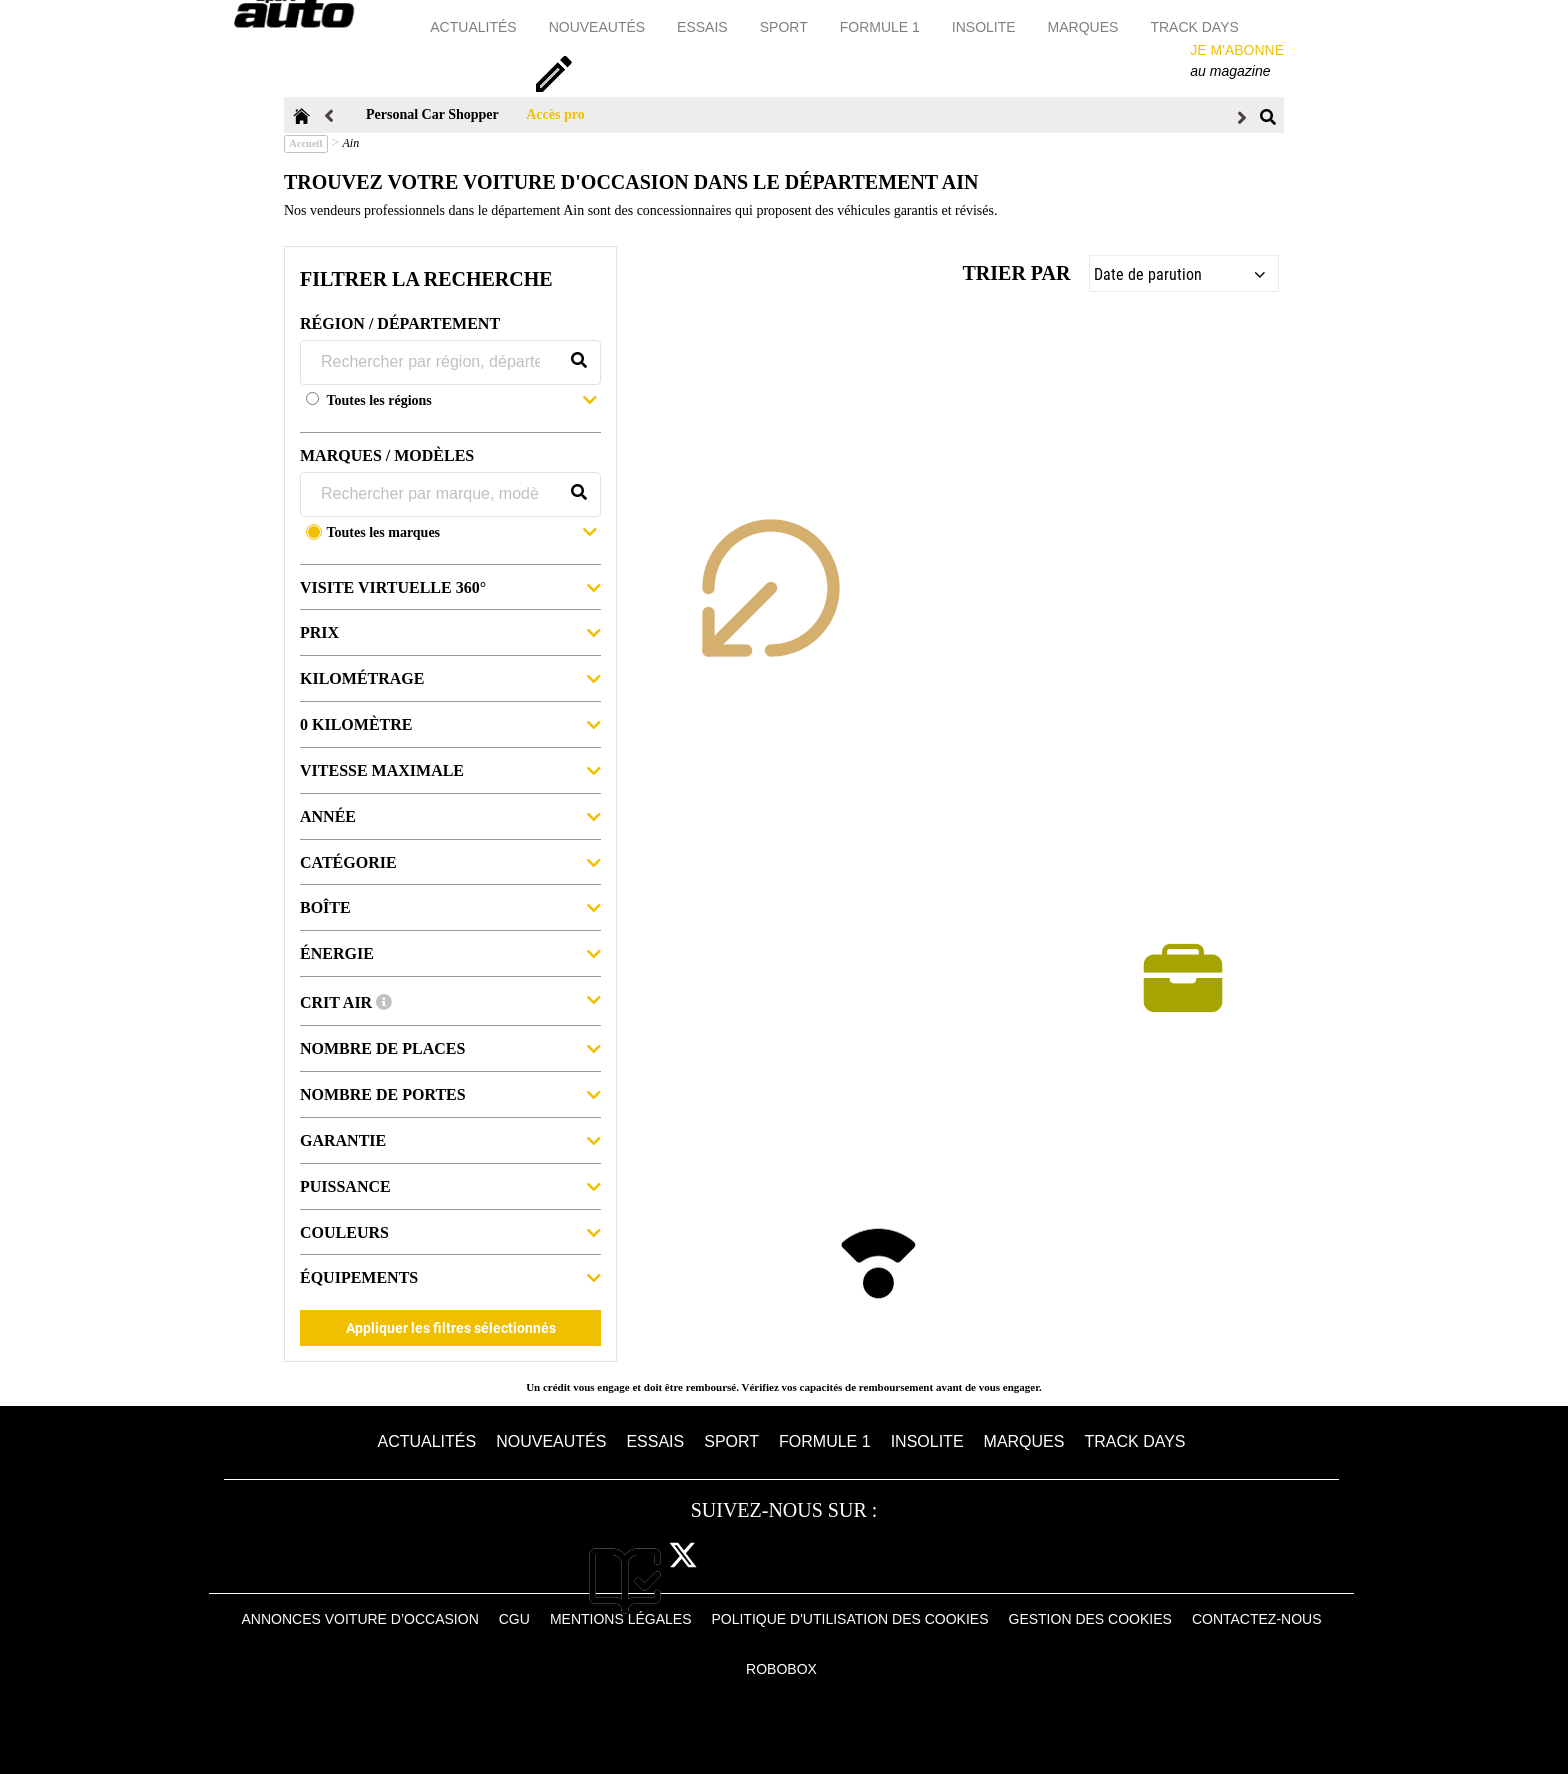 Image resolution: width=1568 pixels, height=1774 pixels. What do you see at coordinates (554, 74) in the screenshot?
I see `edit or modify content` at bounding box center [554, 74].